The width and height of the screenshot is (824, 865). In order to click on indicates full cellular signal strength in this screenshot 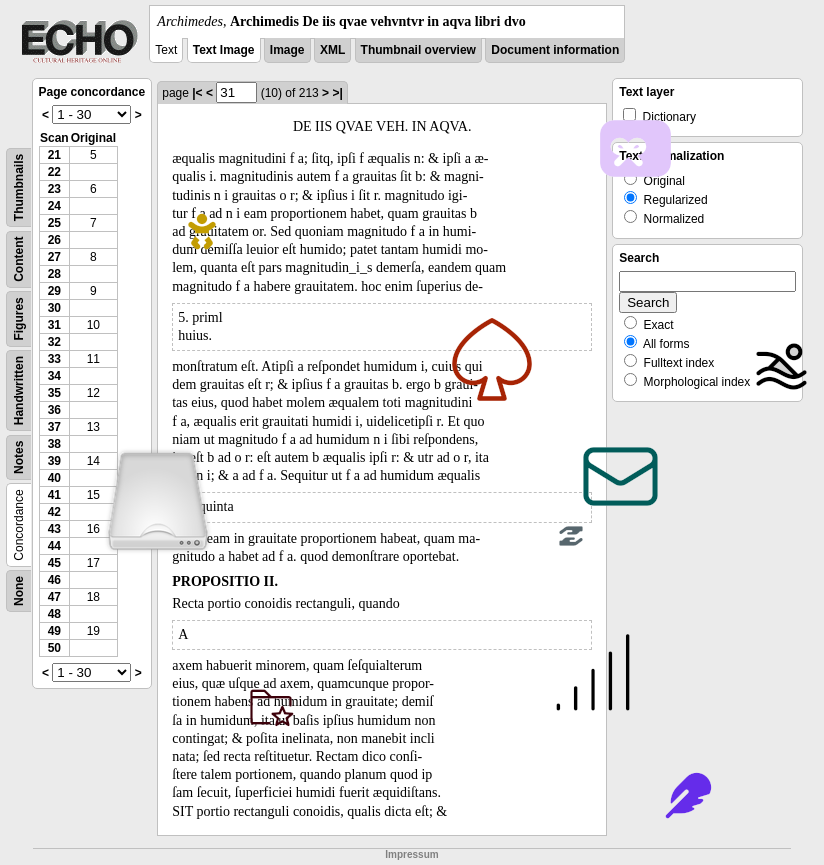, I will do `click(596, 677)`.